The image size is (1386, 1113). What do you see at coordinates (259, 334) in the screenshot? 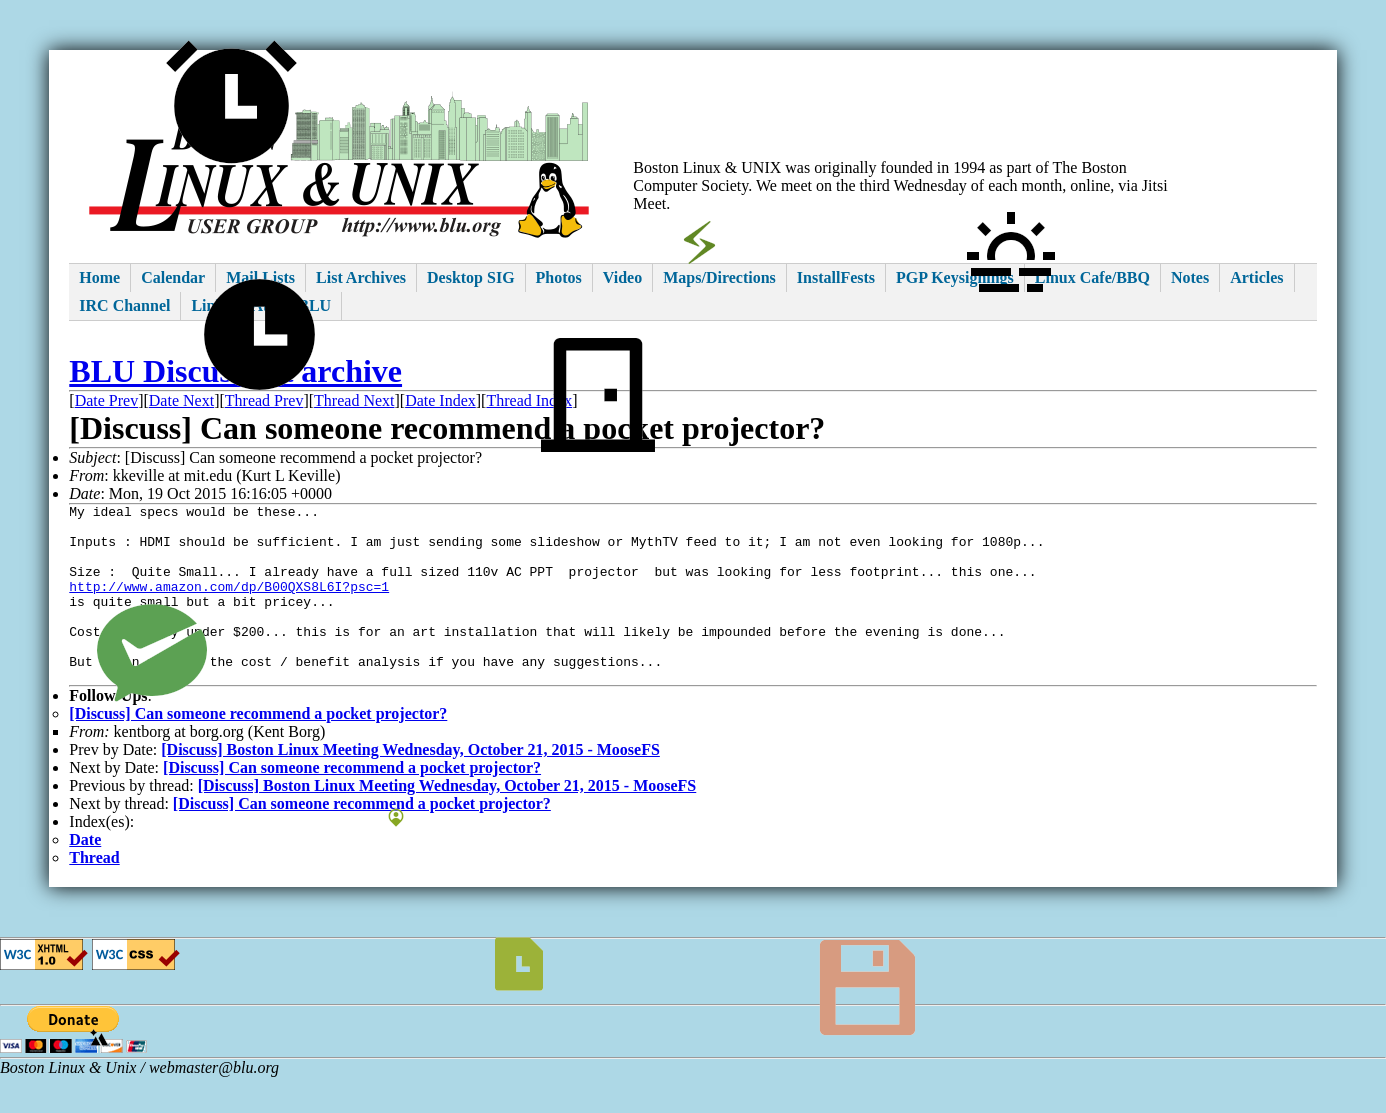
I see `view current time or clock` at bounding box center [259, 334].